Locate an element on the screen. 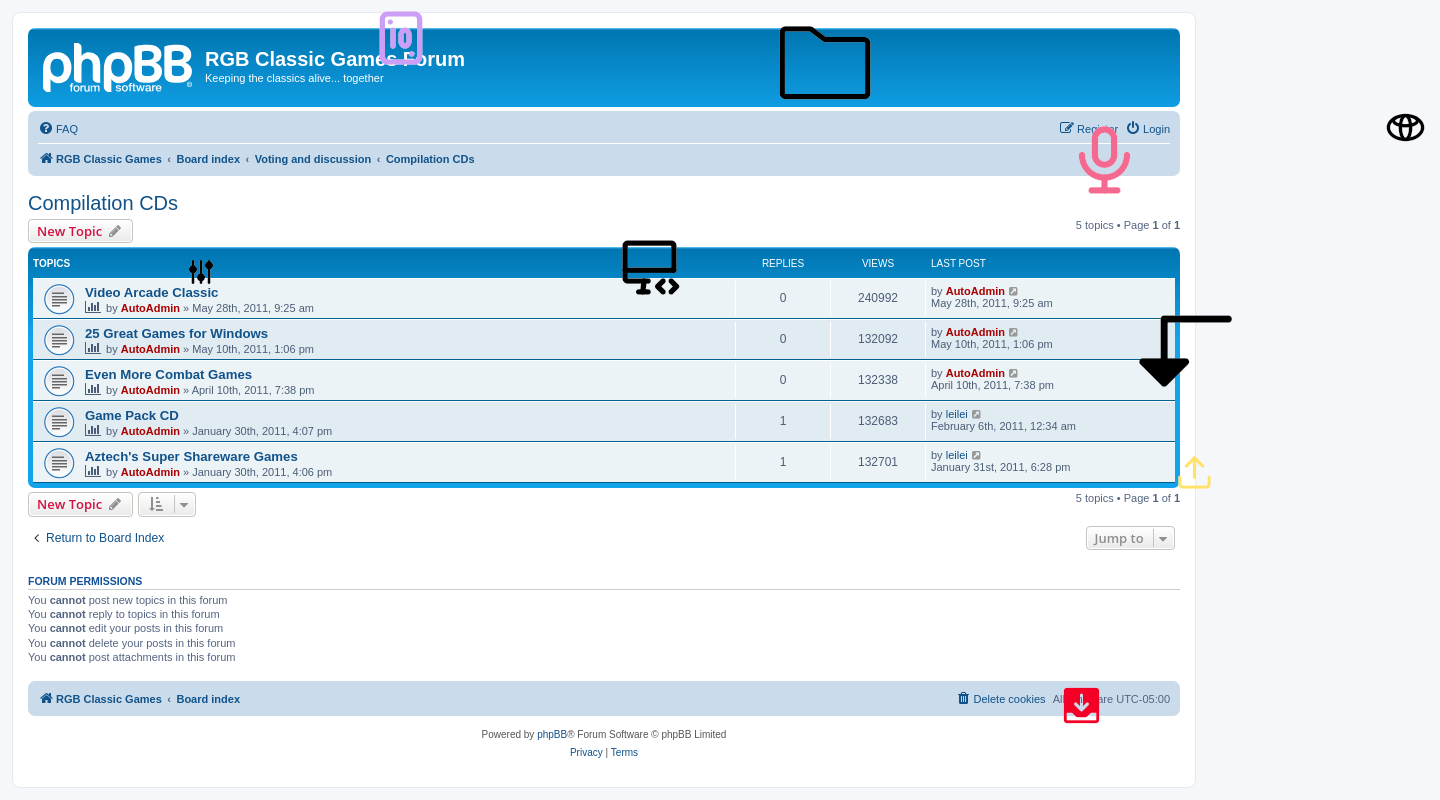 The image size is (1440, 800). represents a 10 playing card in a card game is located at coordinates (401, 38).